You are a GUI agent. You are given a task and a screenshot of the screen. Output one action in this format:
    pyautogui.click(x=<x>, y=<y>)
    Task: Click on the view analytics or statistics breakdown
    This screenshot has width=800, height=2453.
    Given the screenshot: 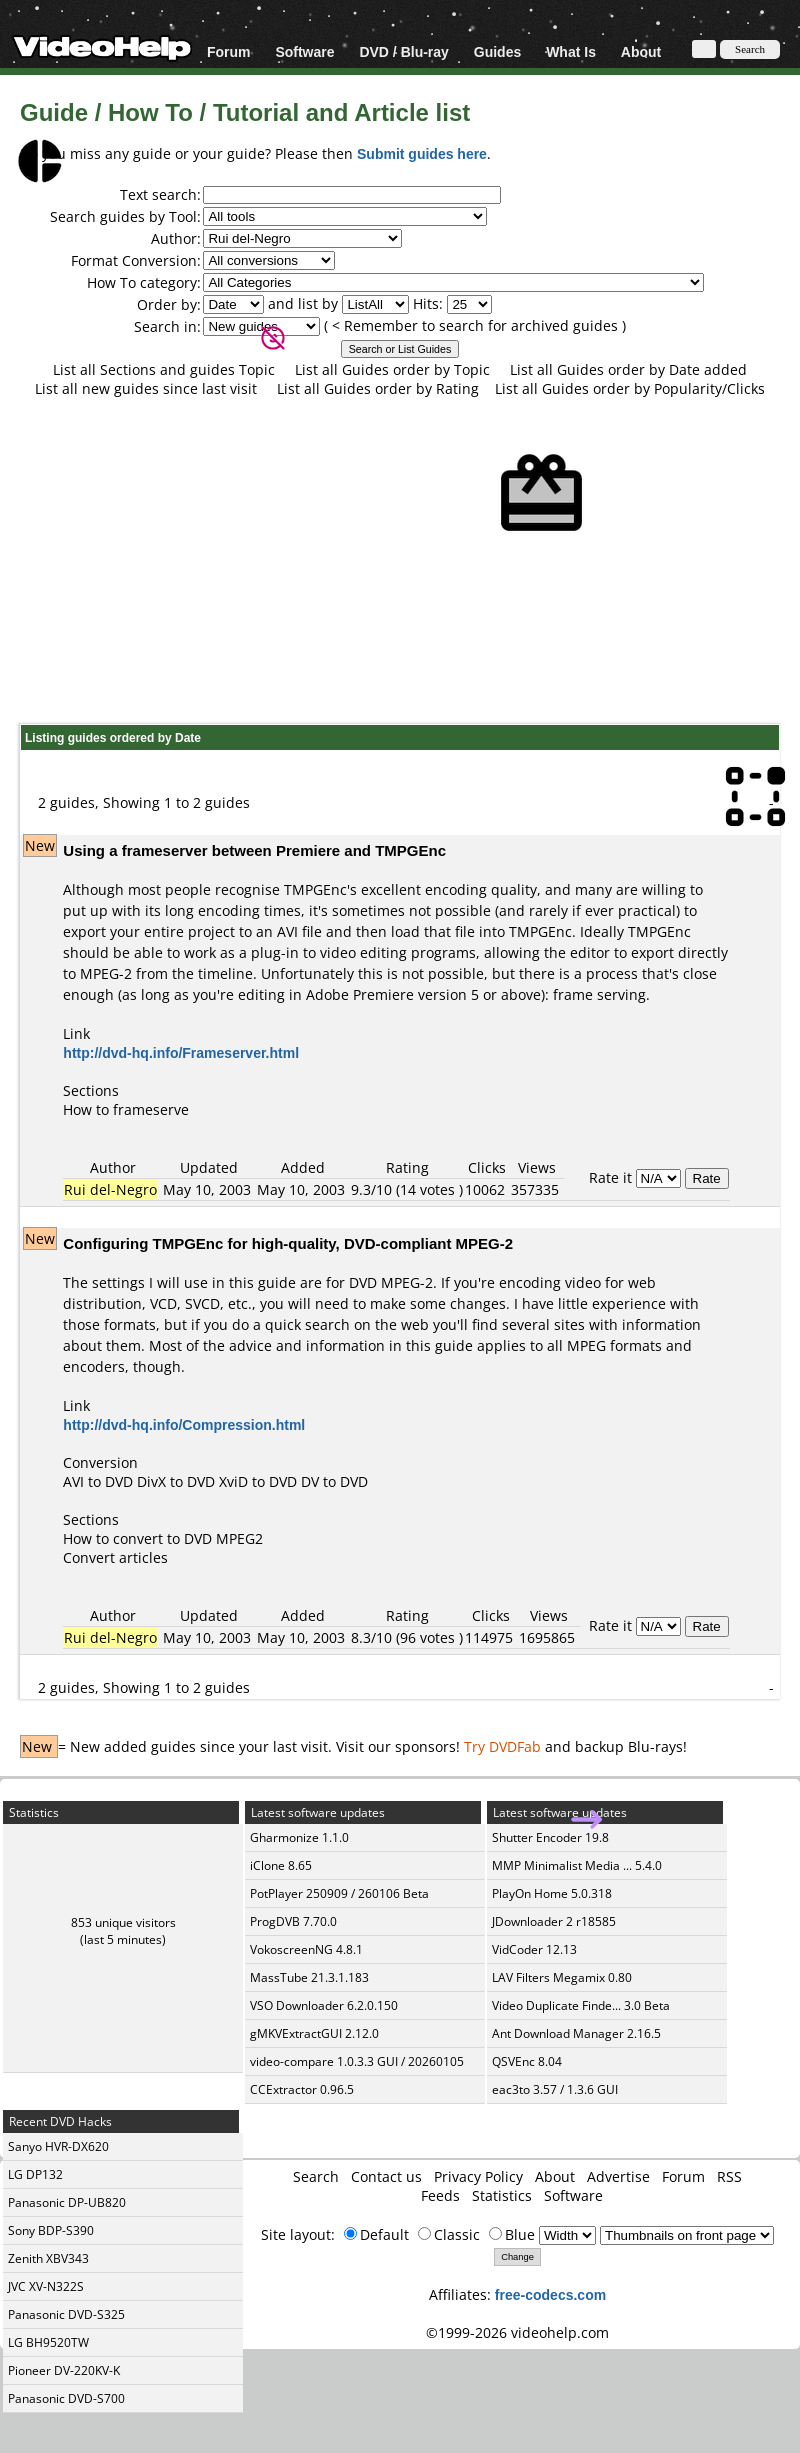 What is the action you would take?
    pyautogui.click(x=40, y=161)
    